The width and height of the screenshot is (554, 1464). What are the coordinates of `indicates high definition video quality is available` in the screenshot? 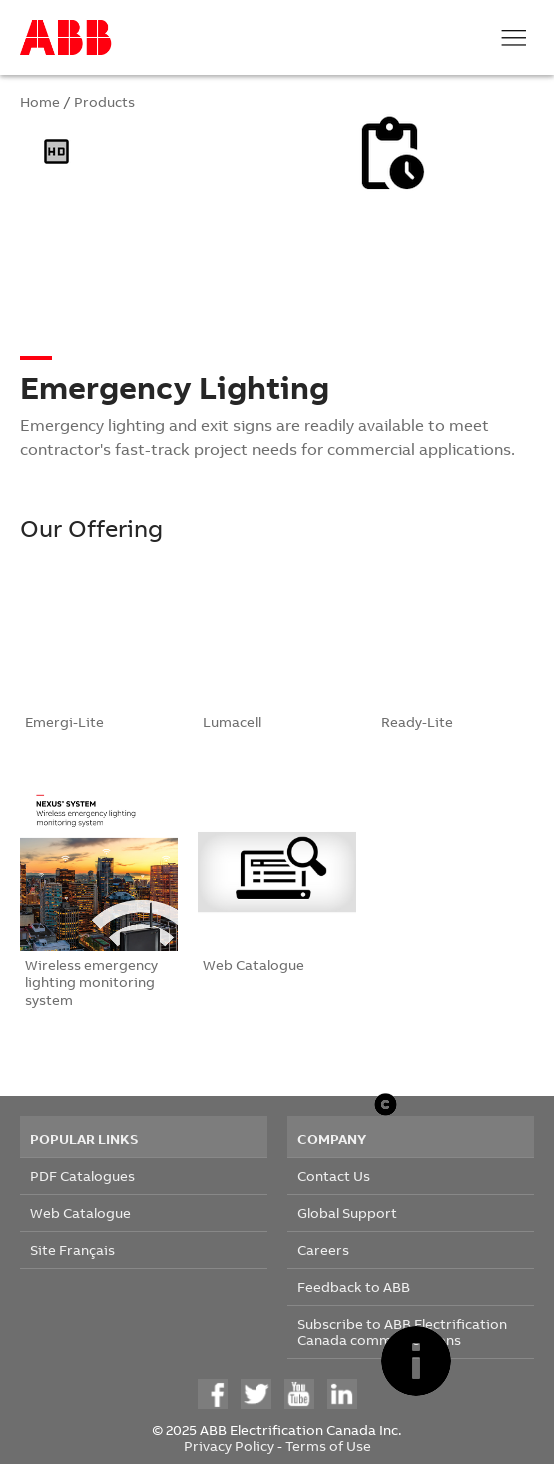 It's located at (56, 151).